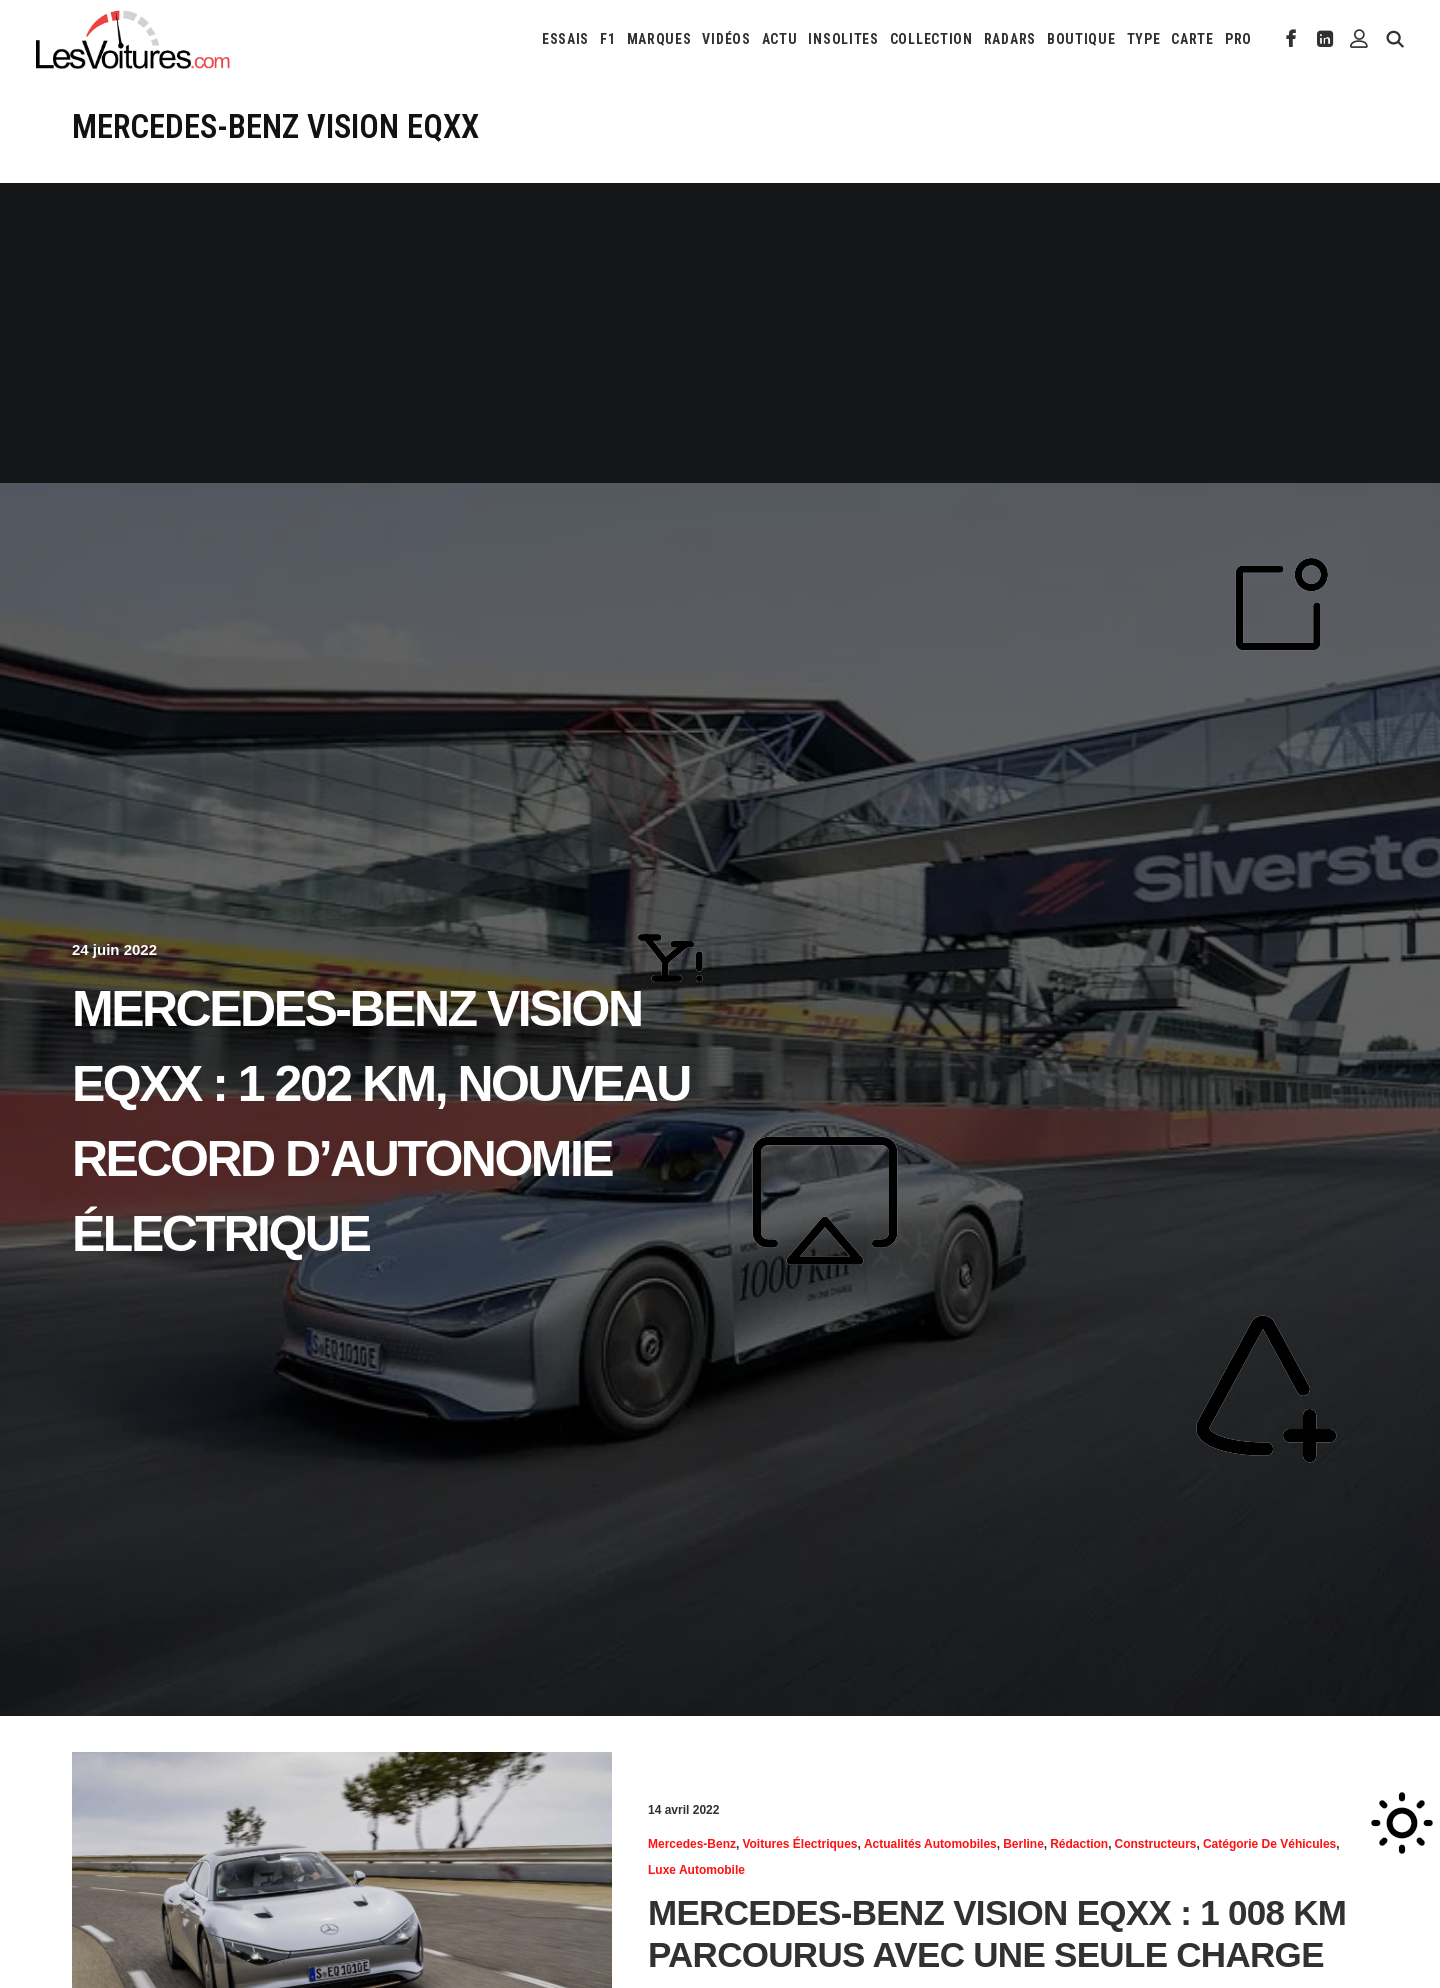 The width and height of the screenshot is (1440, 1988). What do you see at coordinates (672, 958) in the screenshot?
I see `link to Yahoo account` at bounding box center [672, 958].